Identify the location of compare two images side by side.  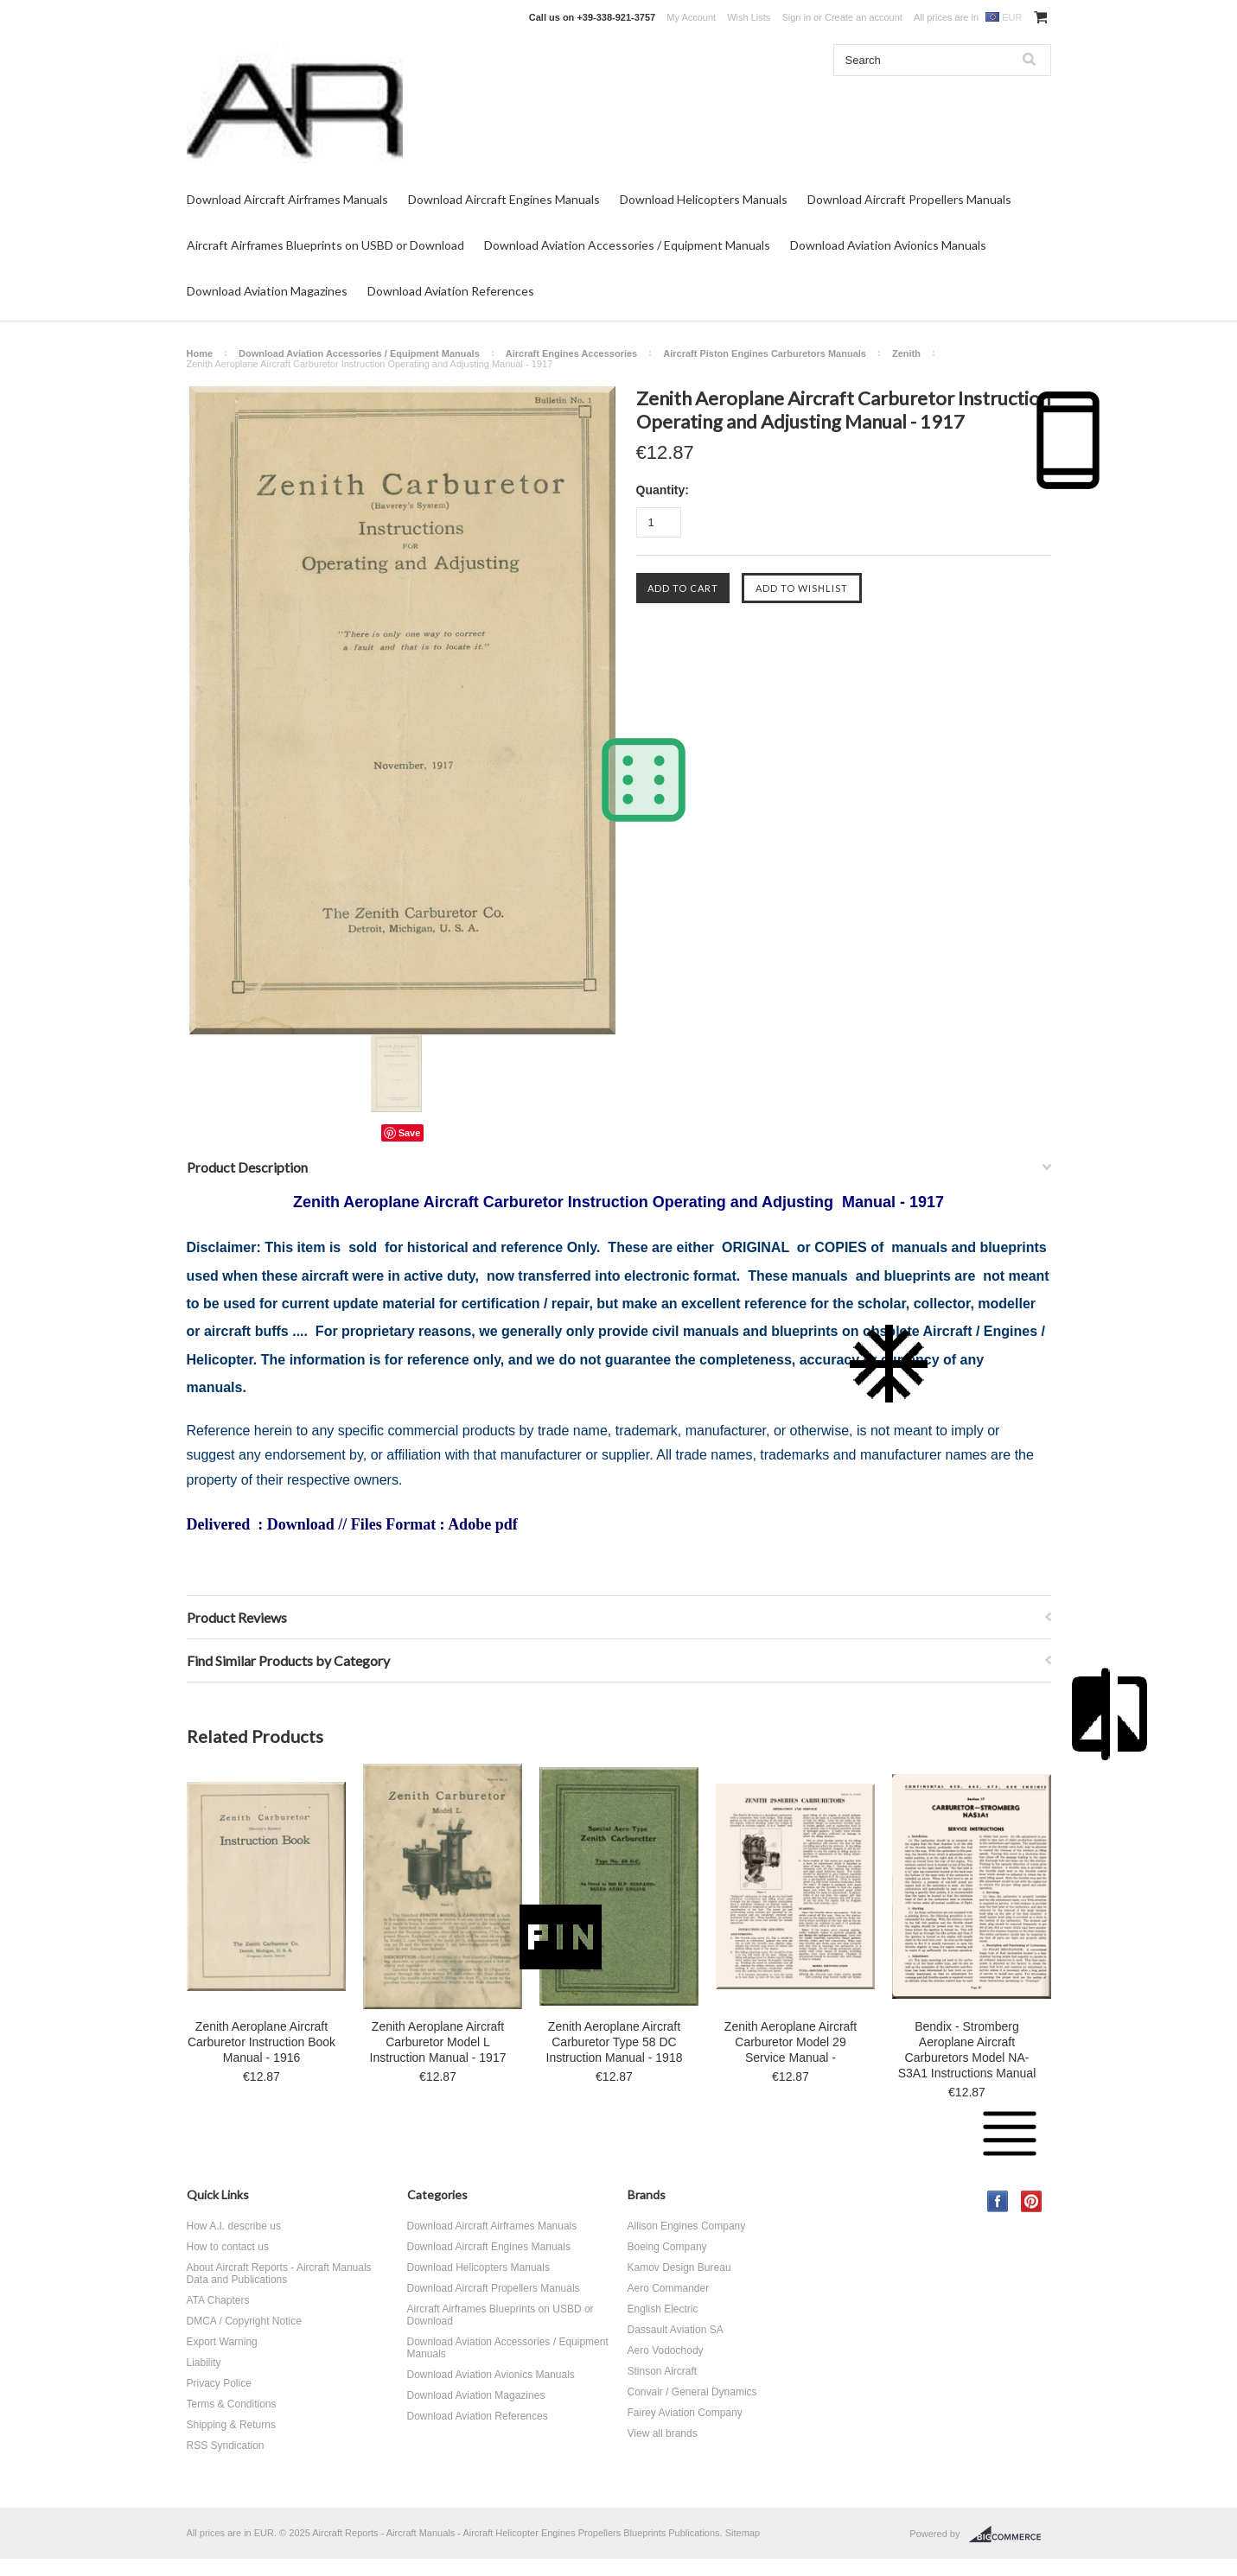
(1109, 1714).